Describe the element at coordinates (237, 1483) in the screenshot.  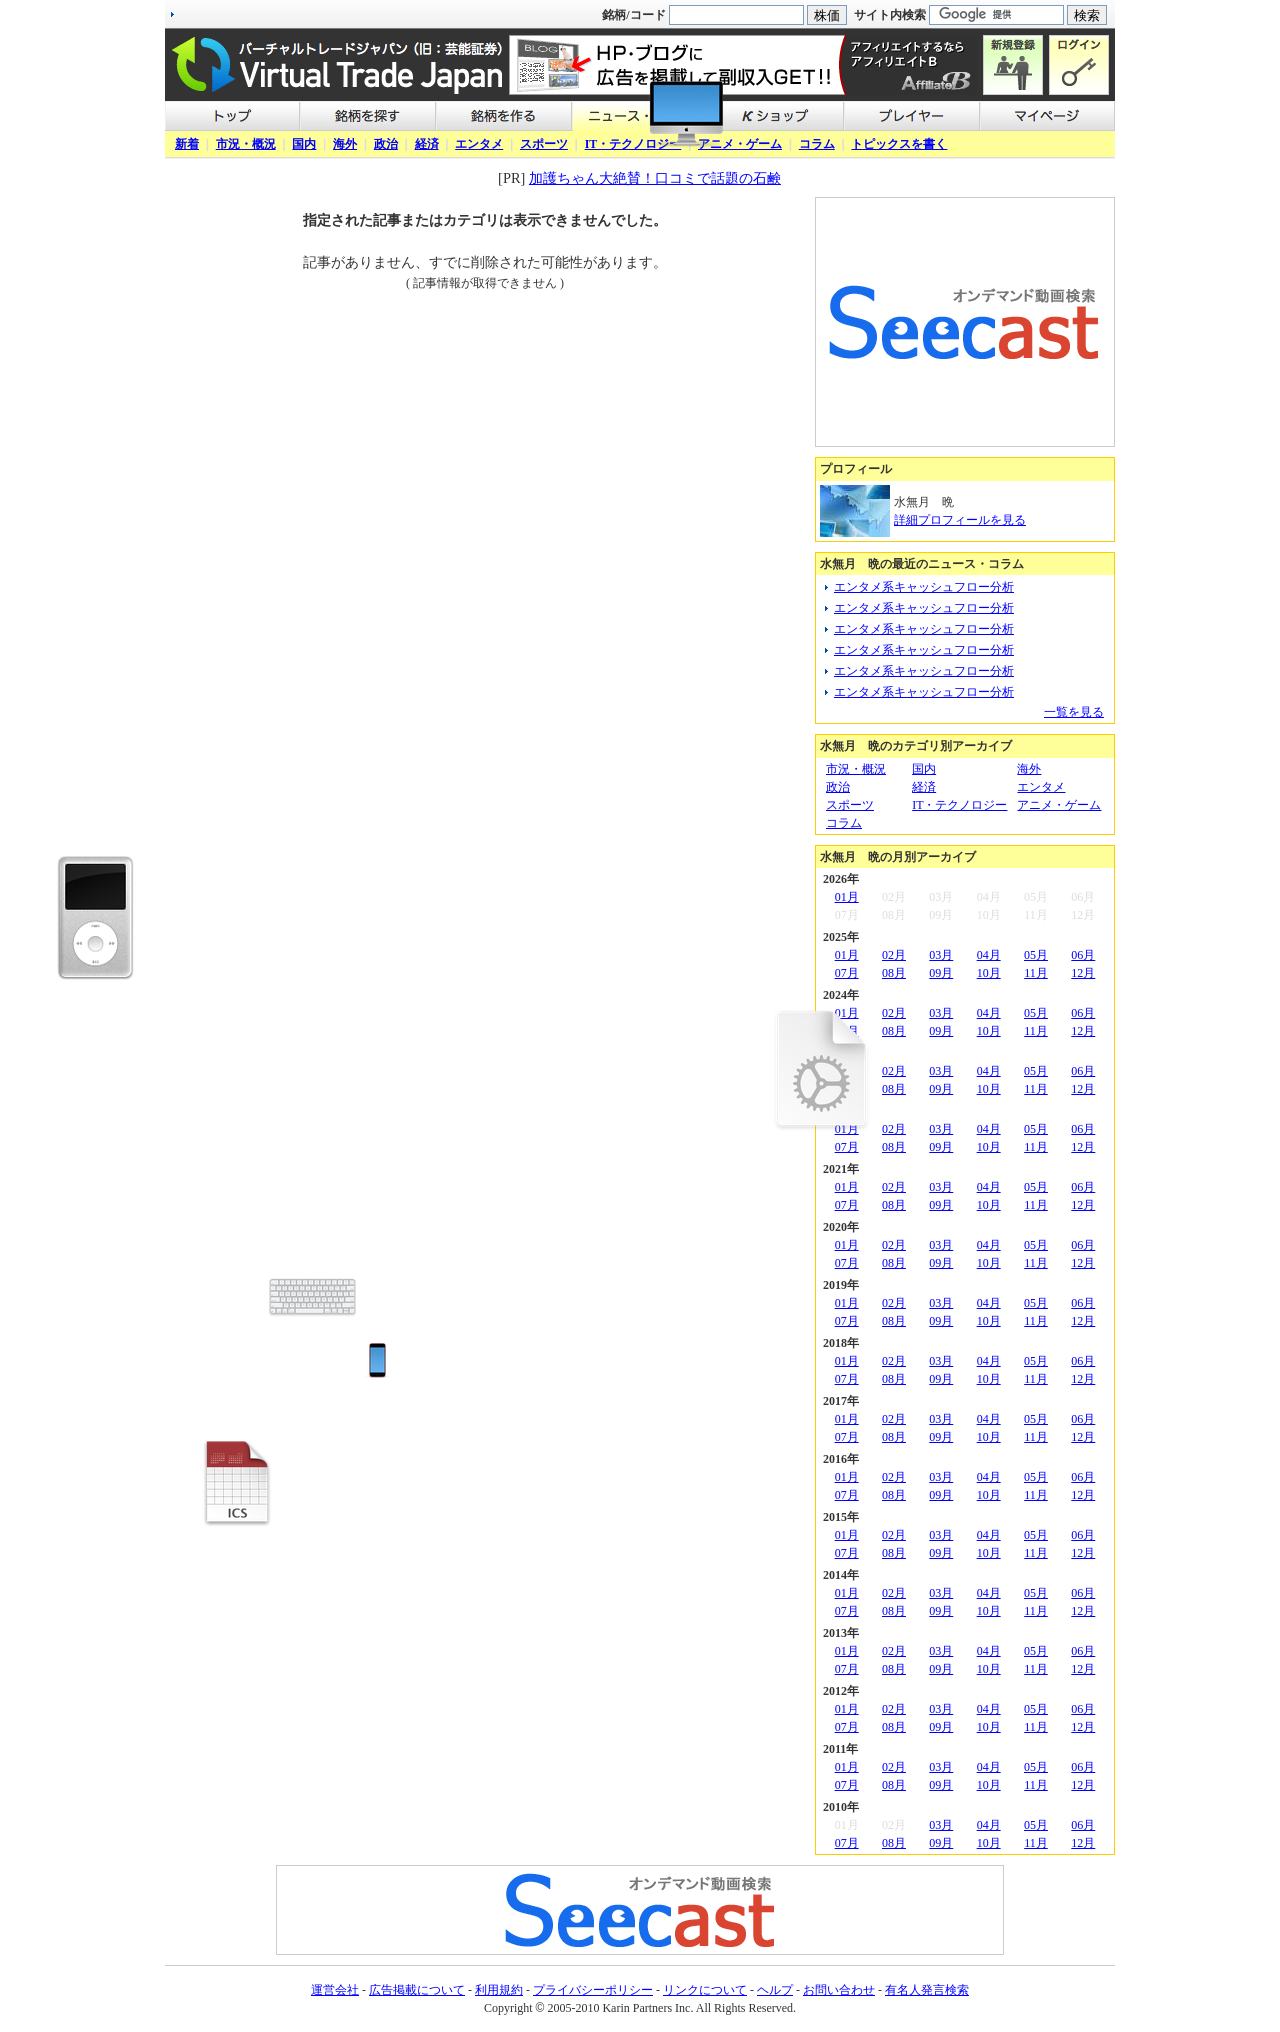
I see `open or import an ICS calendar file` at that location.